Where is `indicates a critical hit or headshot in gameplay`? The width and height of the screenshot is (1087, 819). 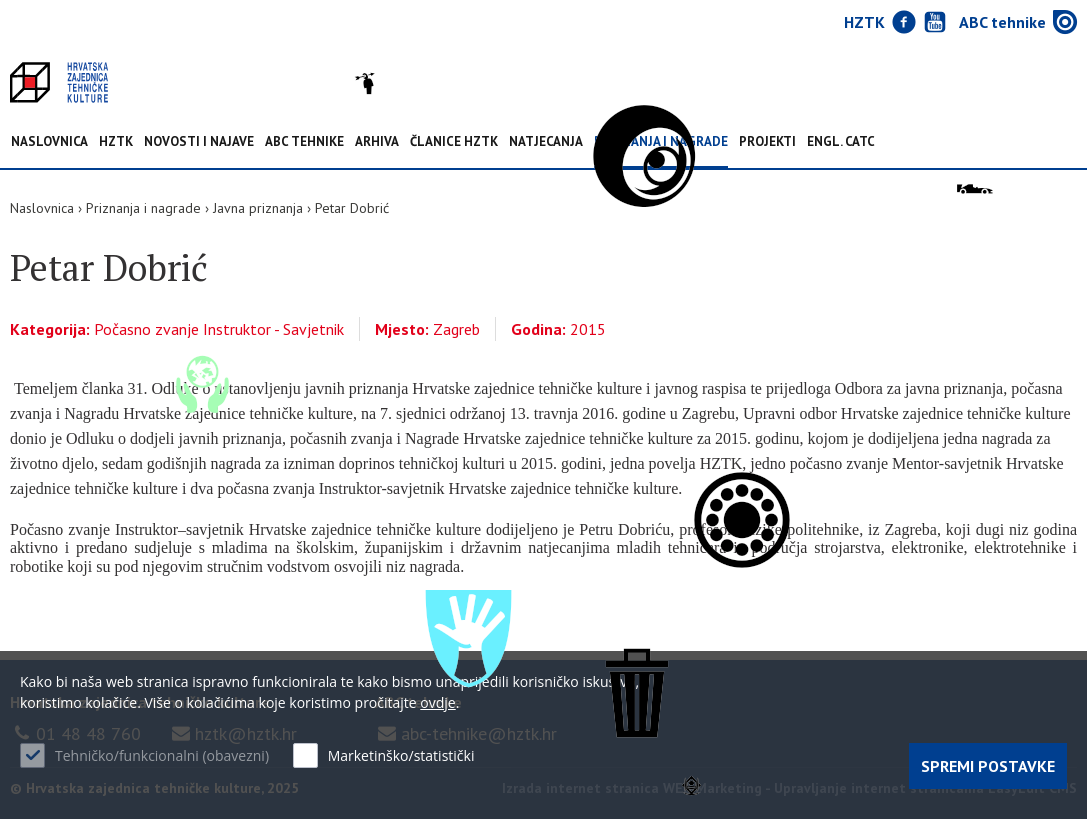 indicates a critical hit or headshot in gameplay is located at coordinates (365, 83).